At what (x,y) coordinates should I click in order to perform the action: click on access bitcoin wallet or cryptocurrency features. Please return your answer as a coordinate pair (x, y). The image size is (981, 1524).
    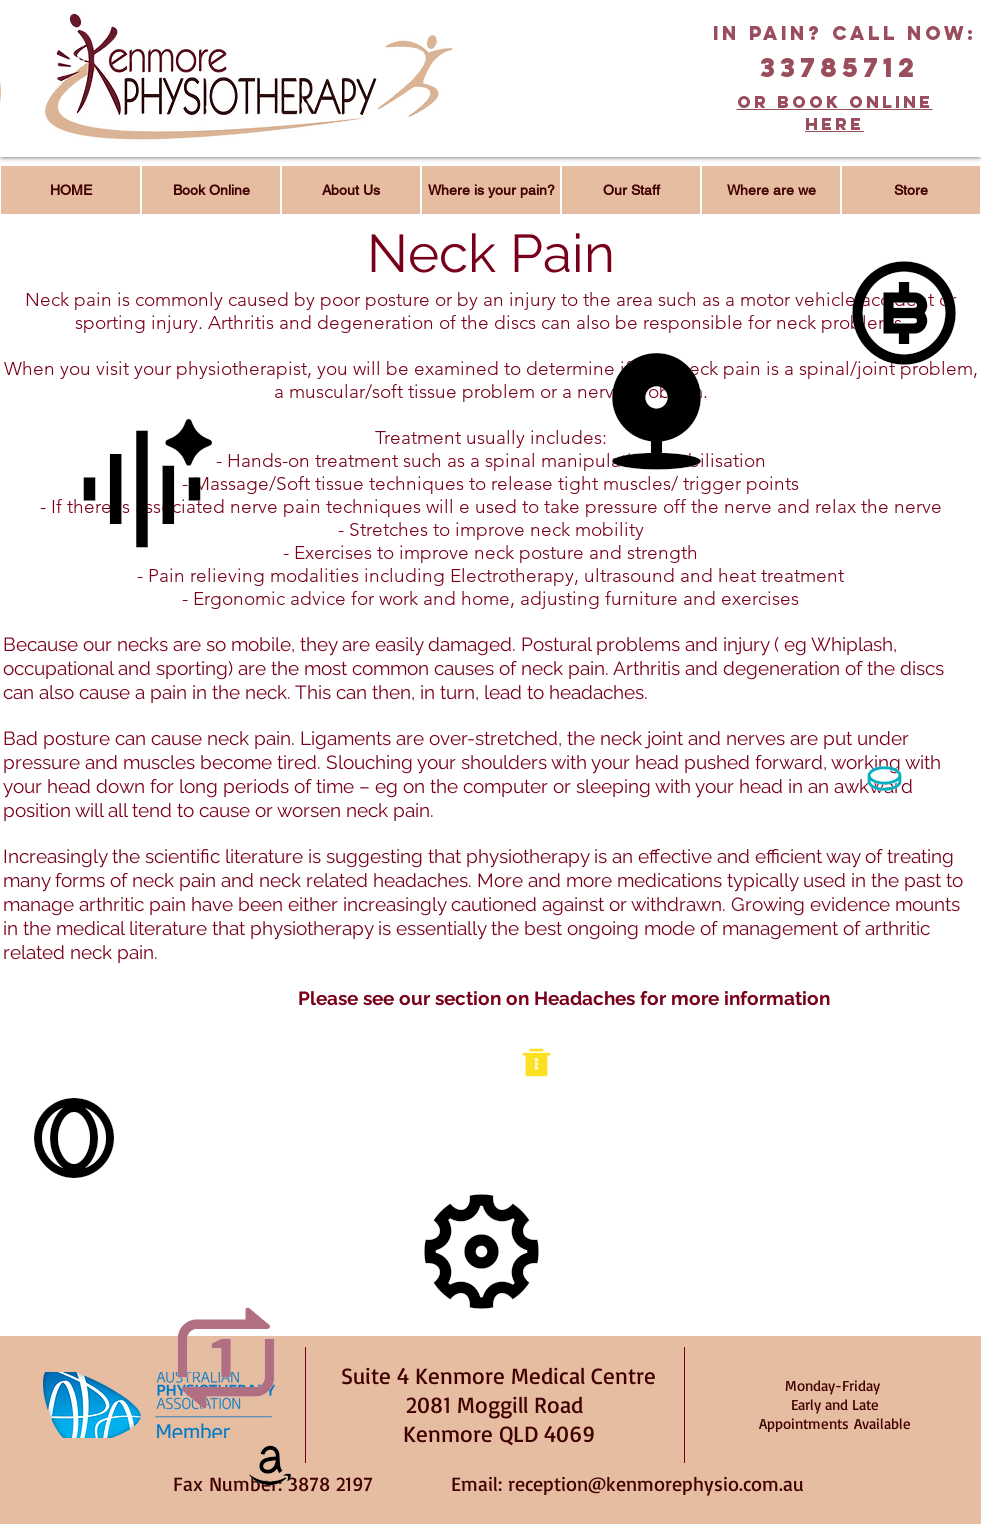
    Looking at the image, I should click on (904, 313).